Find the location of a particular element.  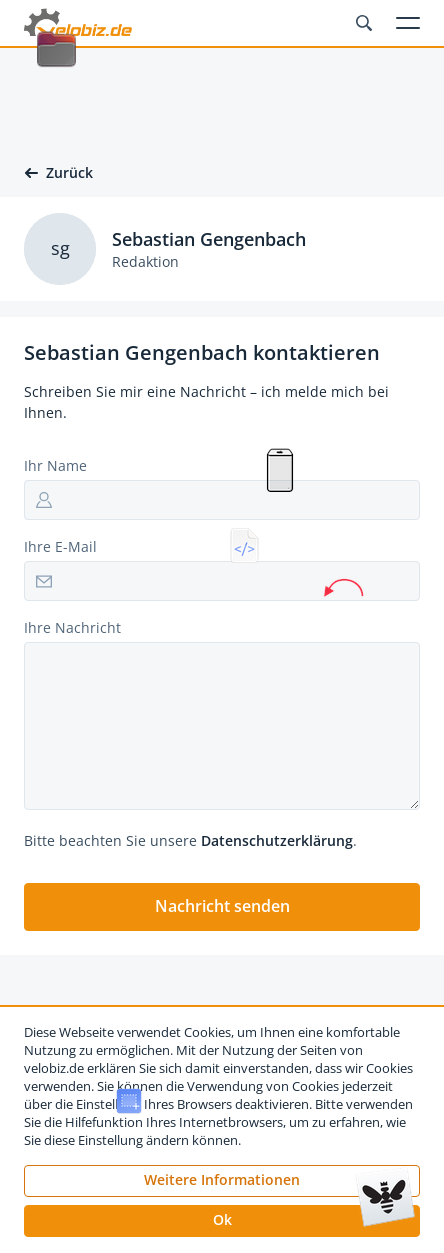

access airport extreme router settings is located at coordinates (280, 470).